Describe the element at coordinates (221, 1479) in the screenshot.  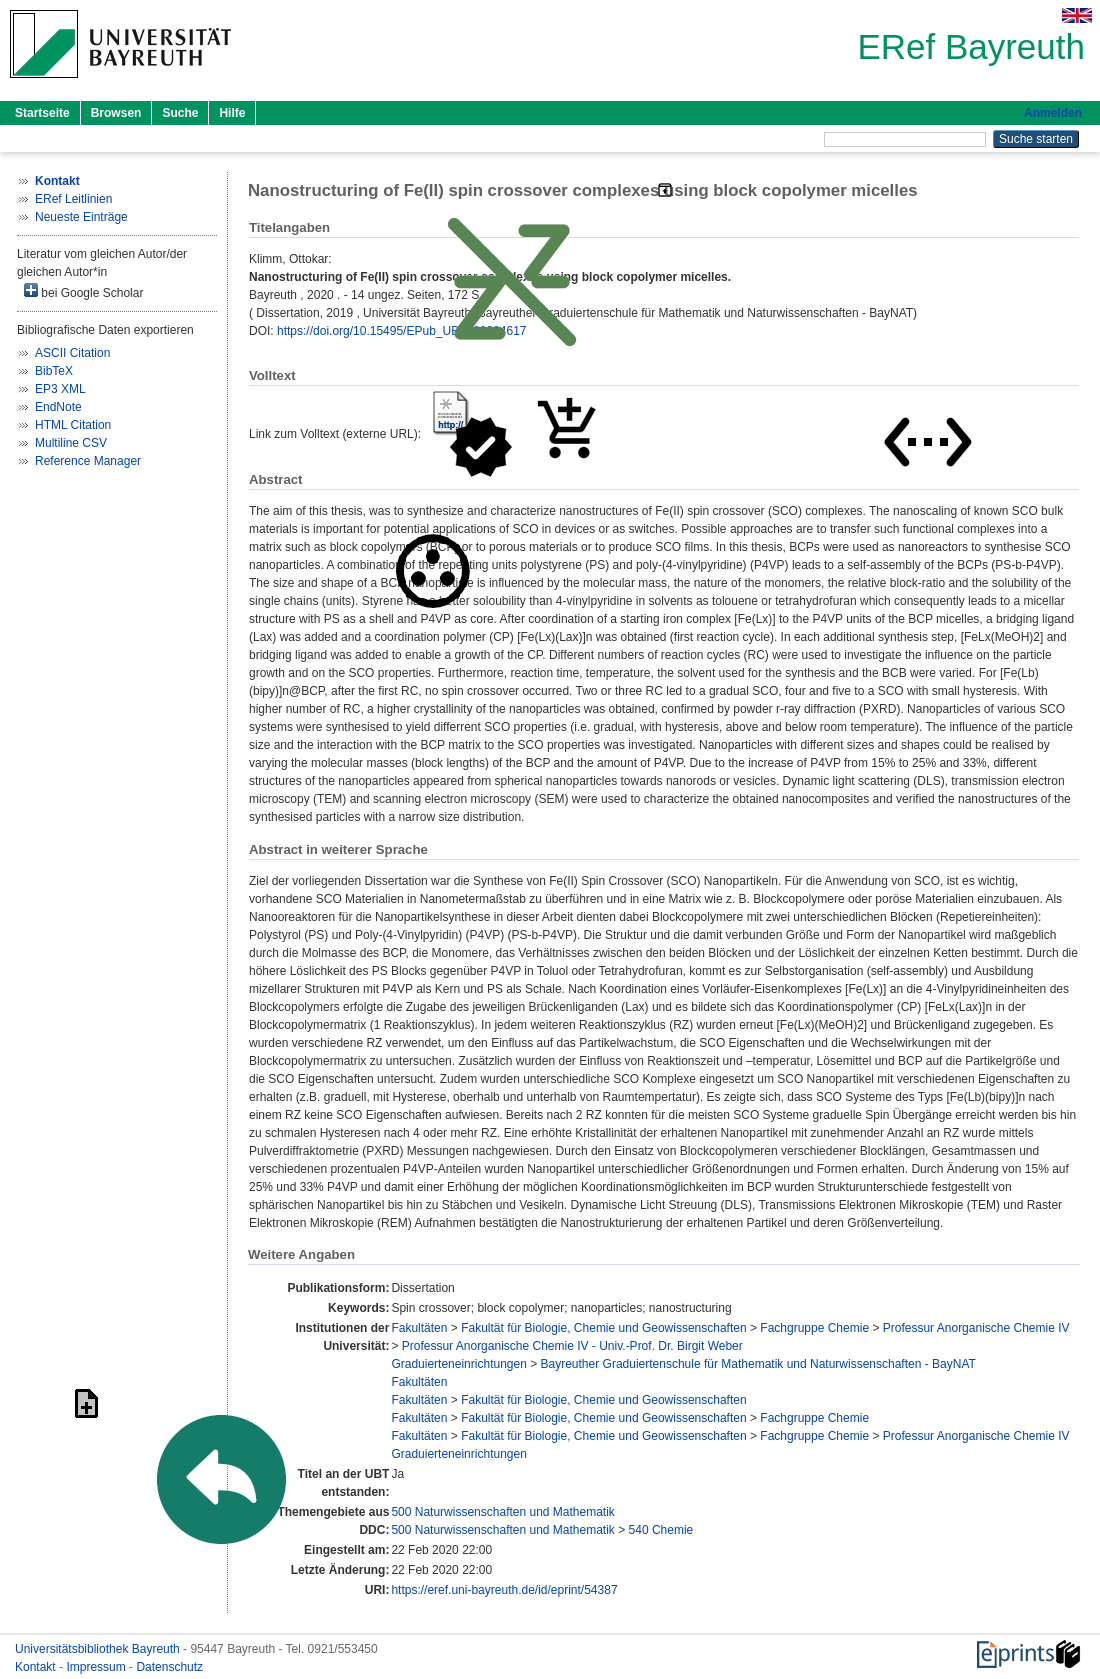
I see `undo the last action` at that location.